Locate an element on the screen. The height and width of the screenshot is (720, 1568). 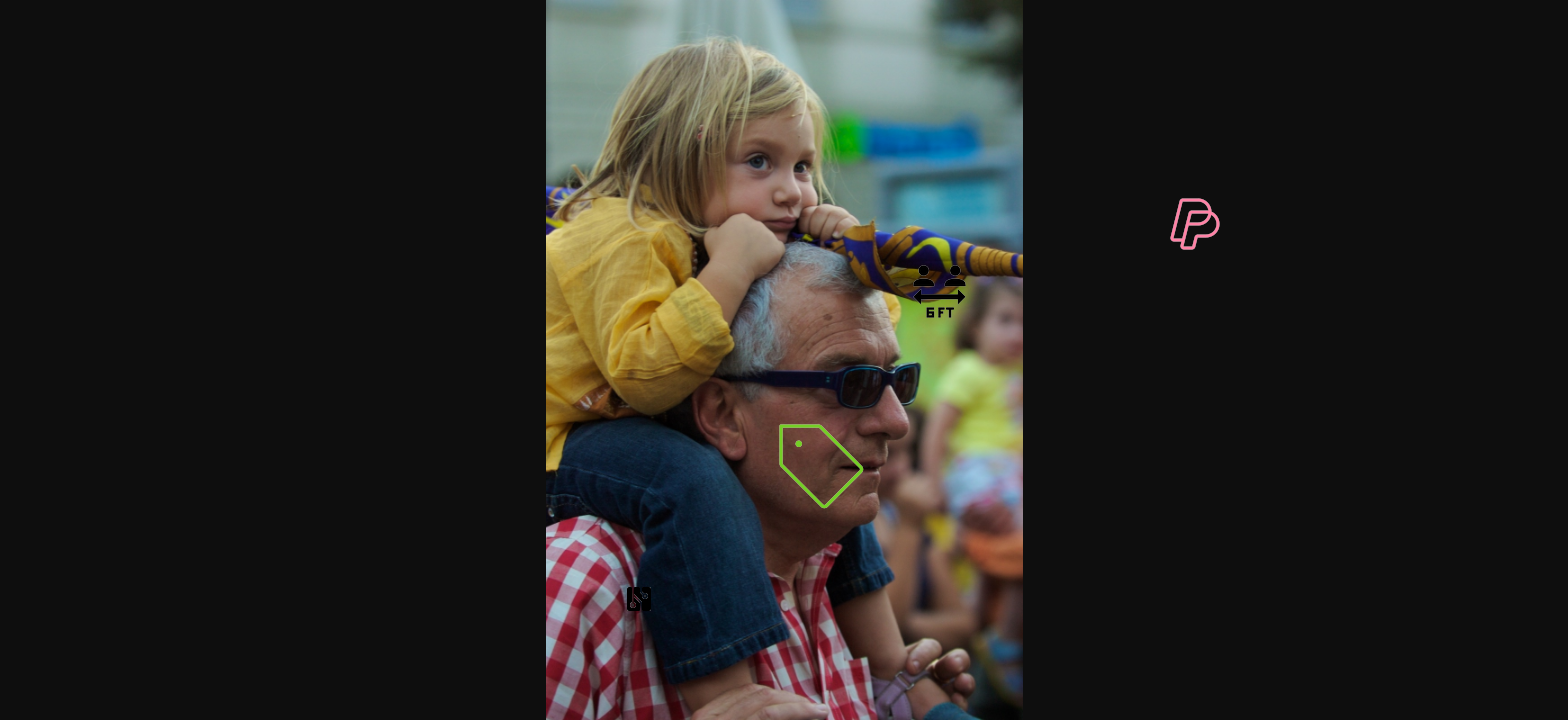
access hardware or circuit settings is located at coordinates (639, 599).